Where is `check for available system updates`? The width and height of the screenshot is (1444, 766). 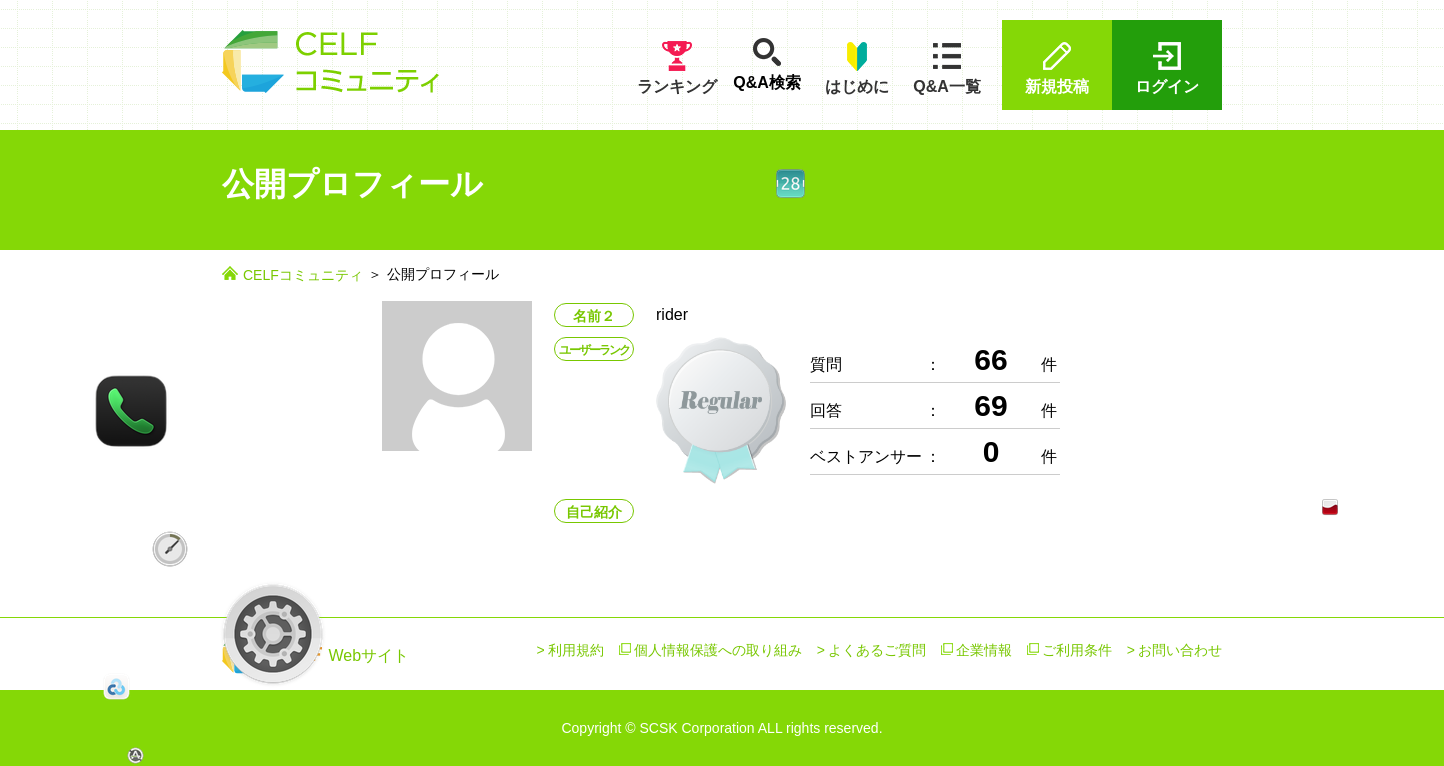
check for available system updates is located at coordinates (135, 755).